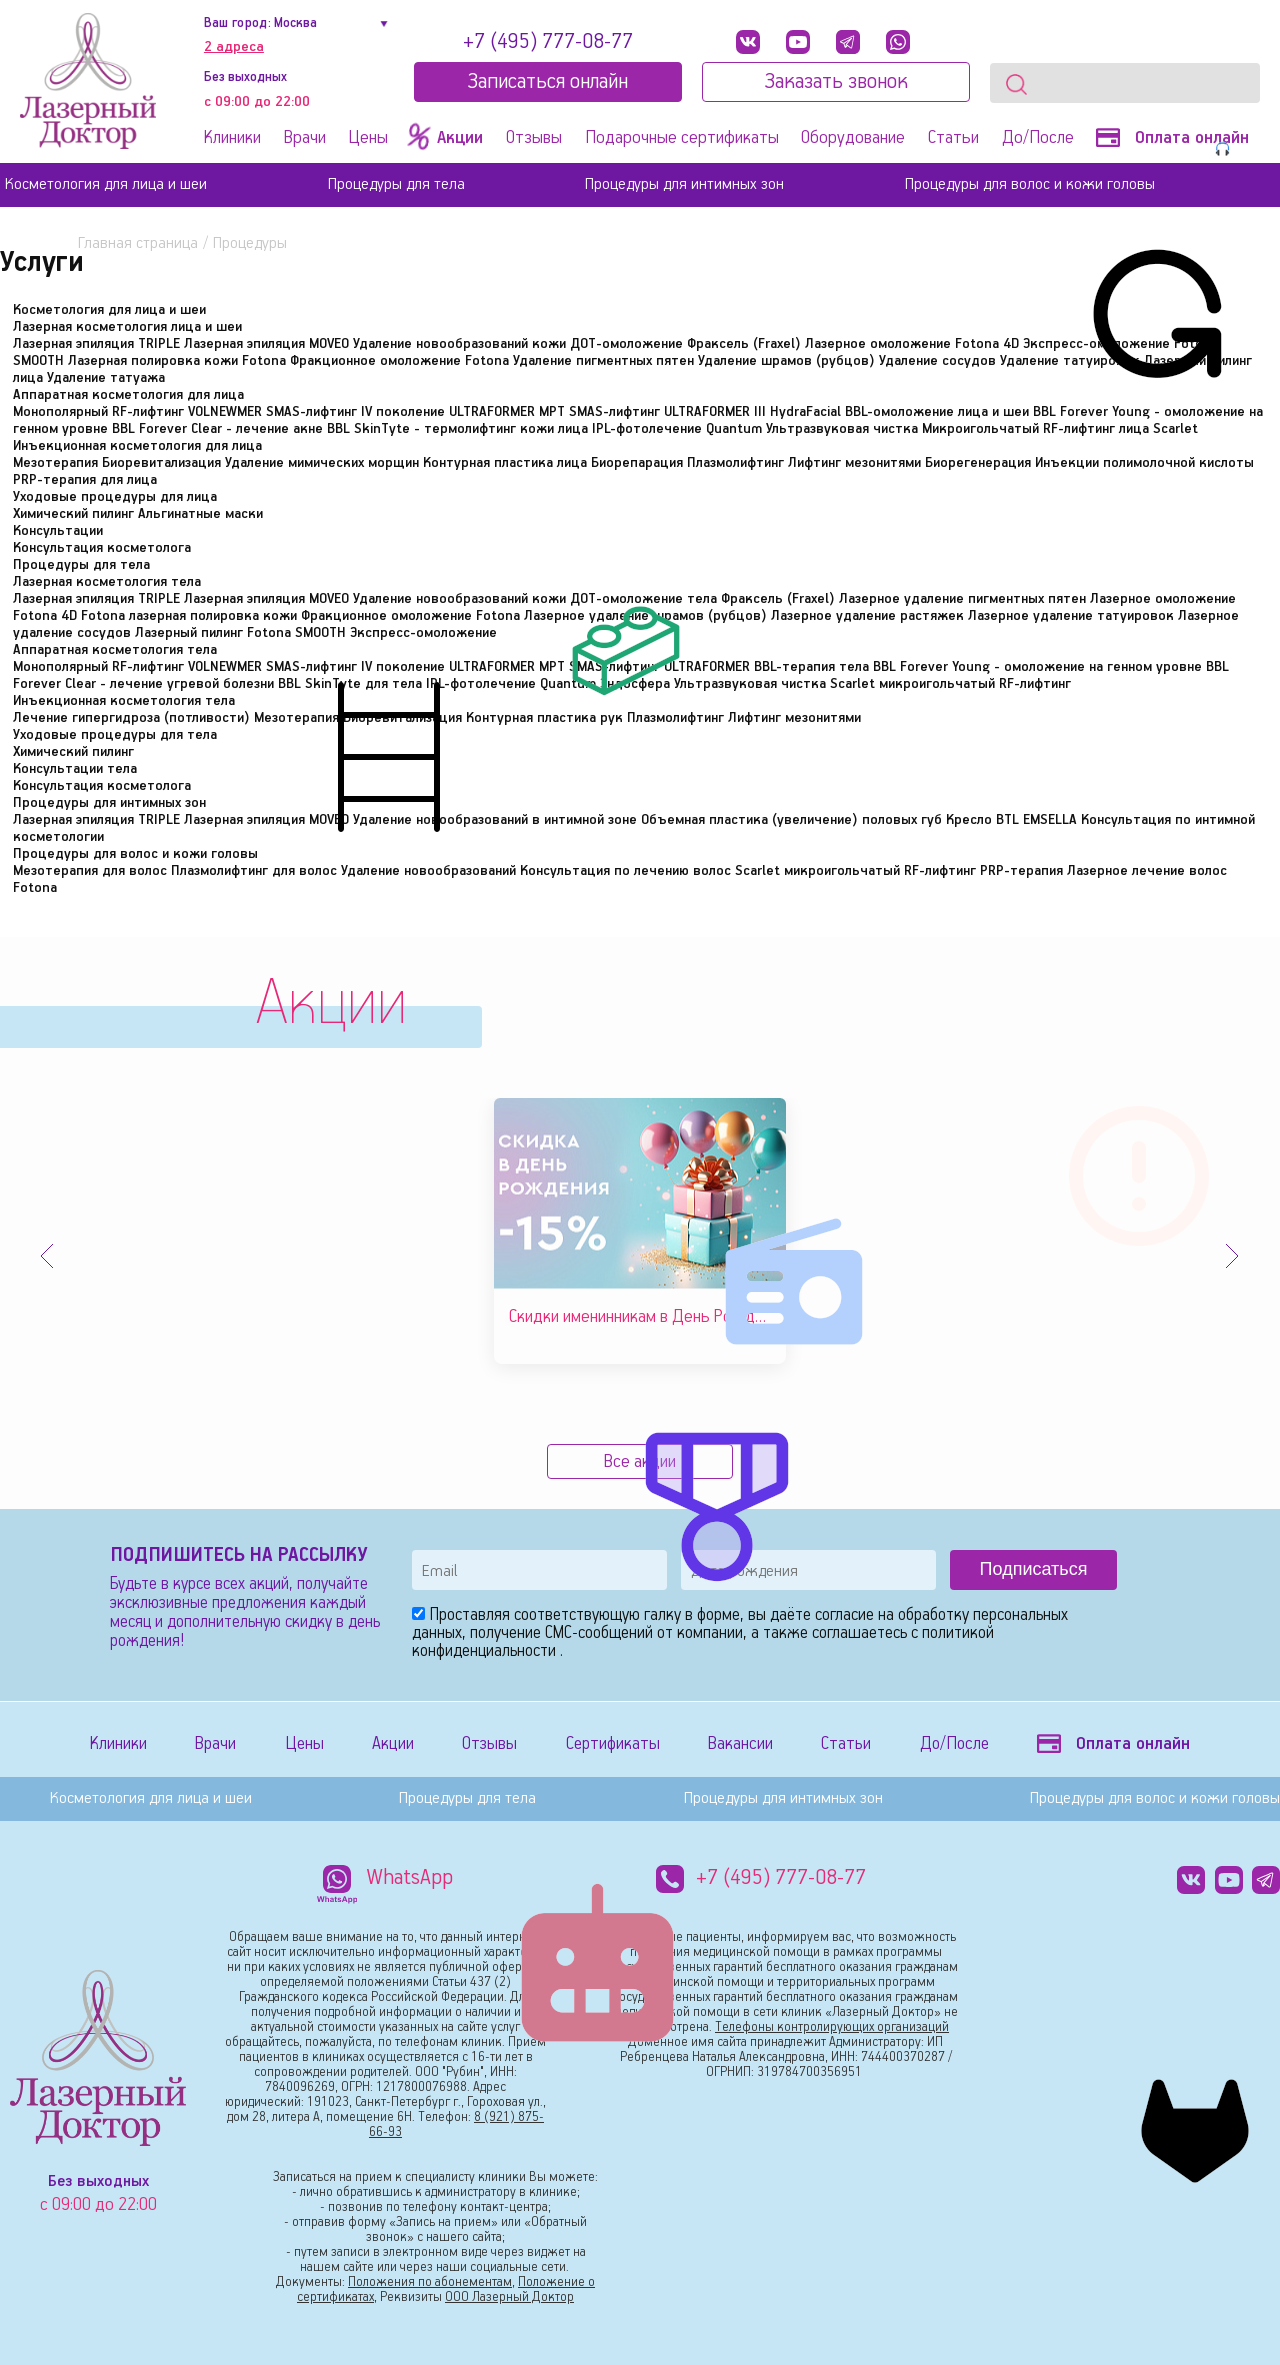 This screenshot has height=2365, width=1280. What do you see at coordinates (626, 649) in the screenshot?
I see `access building blocks or modular components` at bounding box center [626, 649].